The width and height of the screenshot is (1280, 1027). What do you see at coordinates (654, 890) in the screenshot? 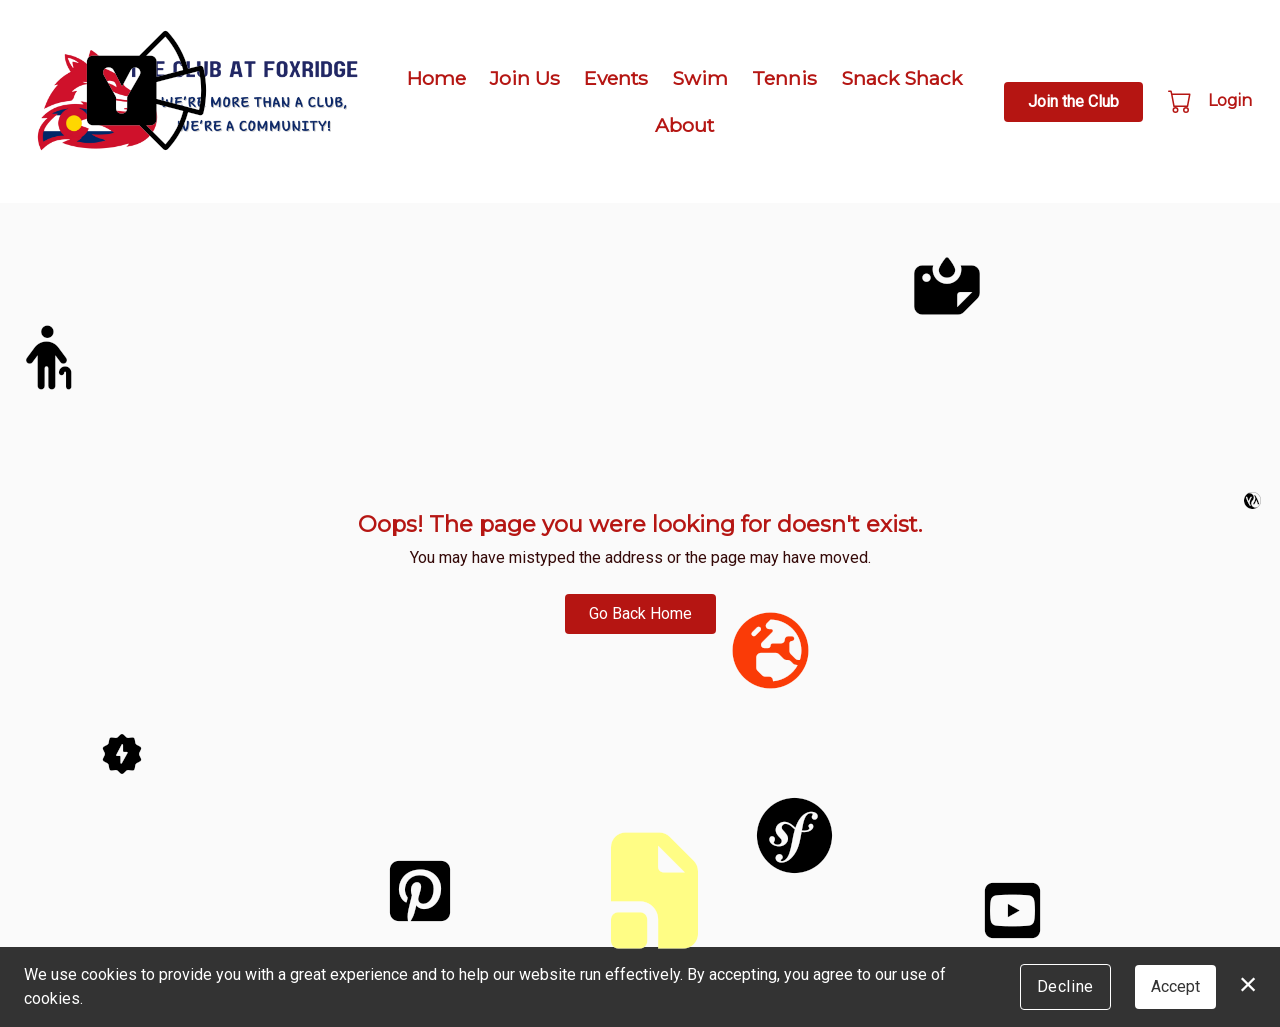
I see `indicates a partial or incomplete file` at bounding box center [654, 890].